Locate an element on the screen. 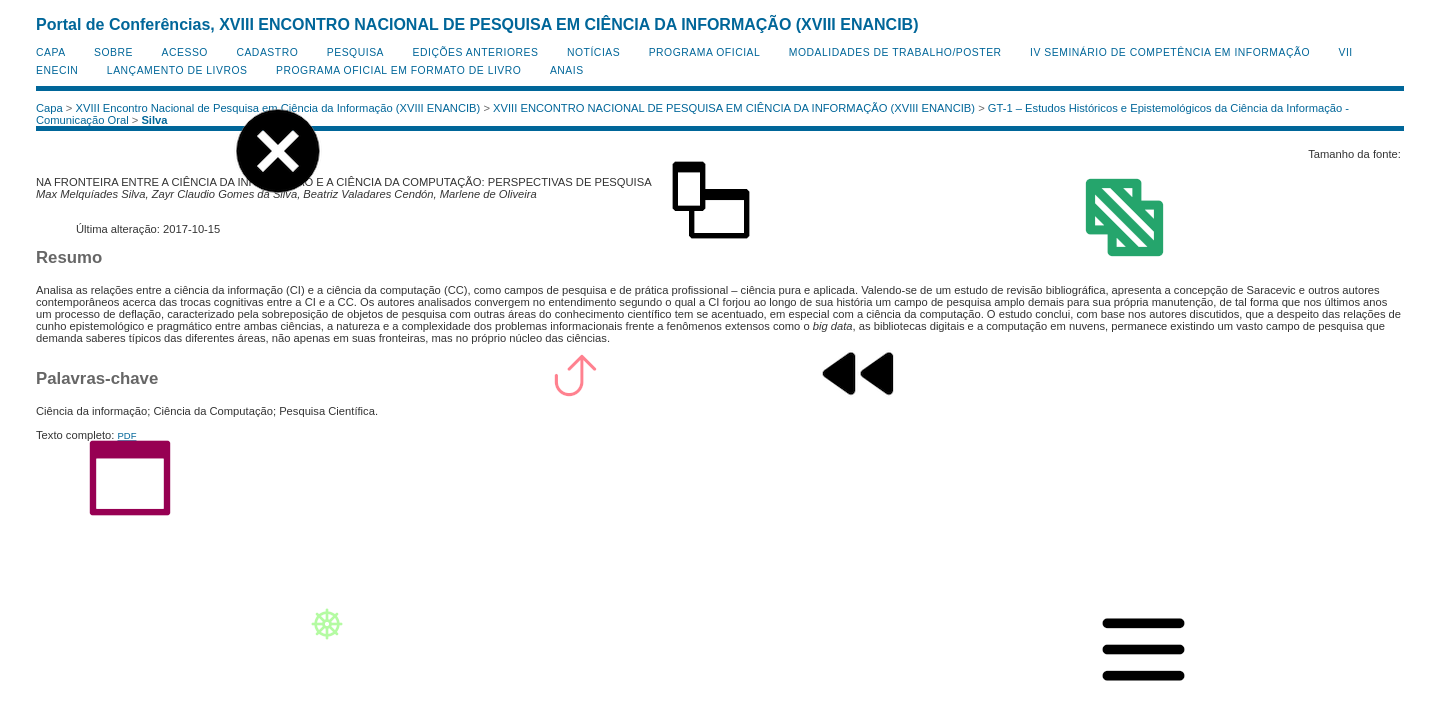 Image resolution: width=1440 pixels, height=720 pixels. go back or return to previous state is located at coordinates (575, 375).